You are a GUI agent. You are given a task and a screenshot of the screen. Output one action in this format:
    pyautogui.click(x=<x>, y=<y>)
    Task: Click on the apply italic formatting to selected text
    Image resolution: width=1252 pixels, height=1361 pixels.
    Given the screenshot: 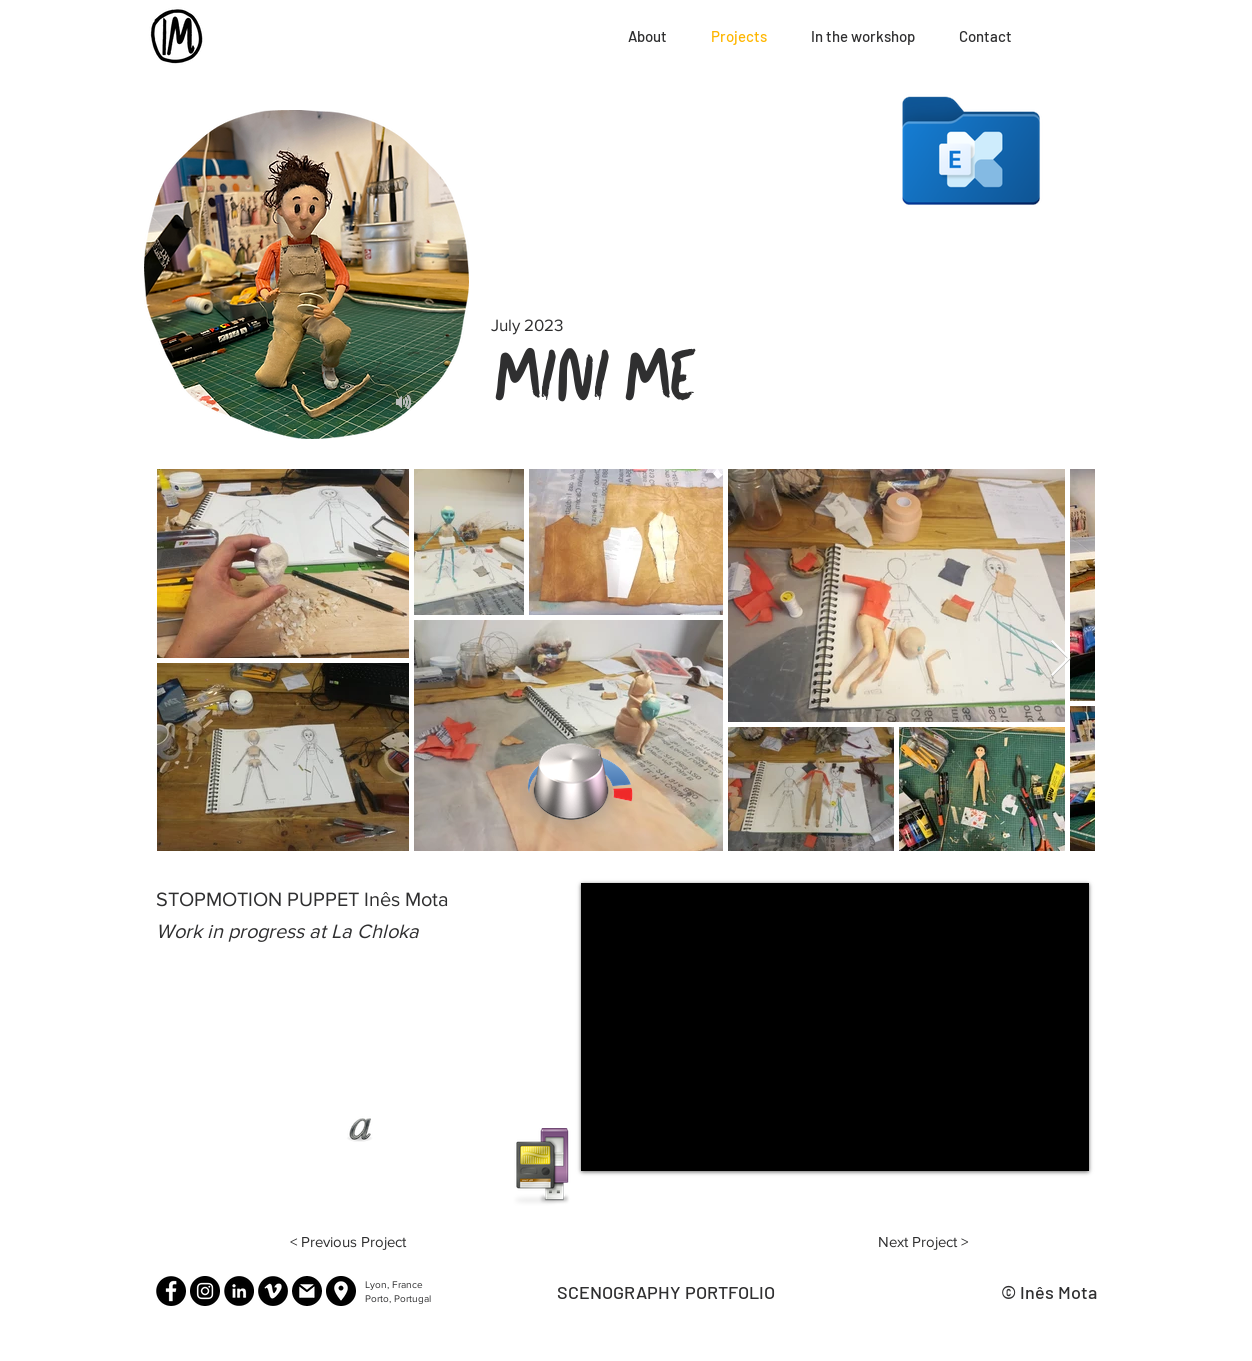 What is the action you would take?
    pyautogui.click(x=361, y=1129)
    